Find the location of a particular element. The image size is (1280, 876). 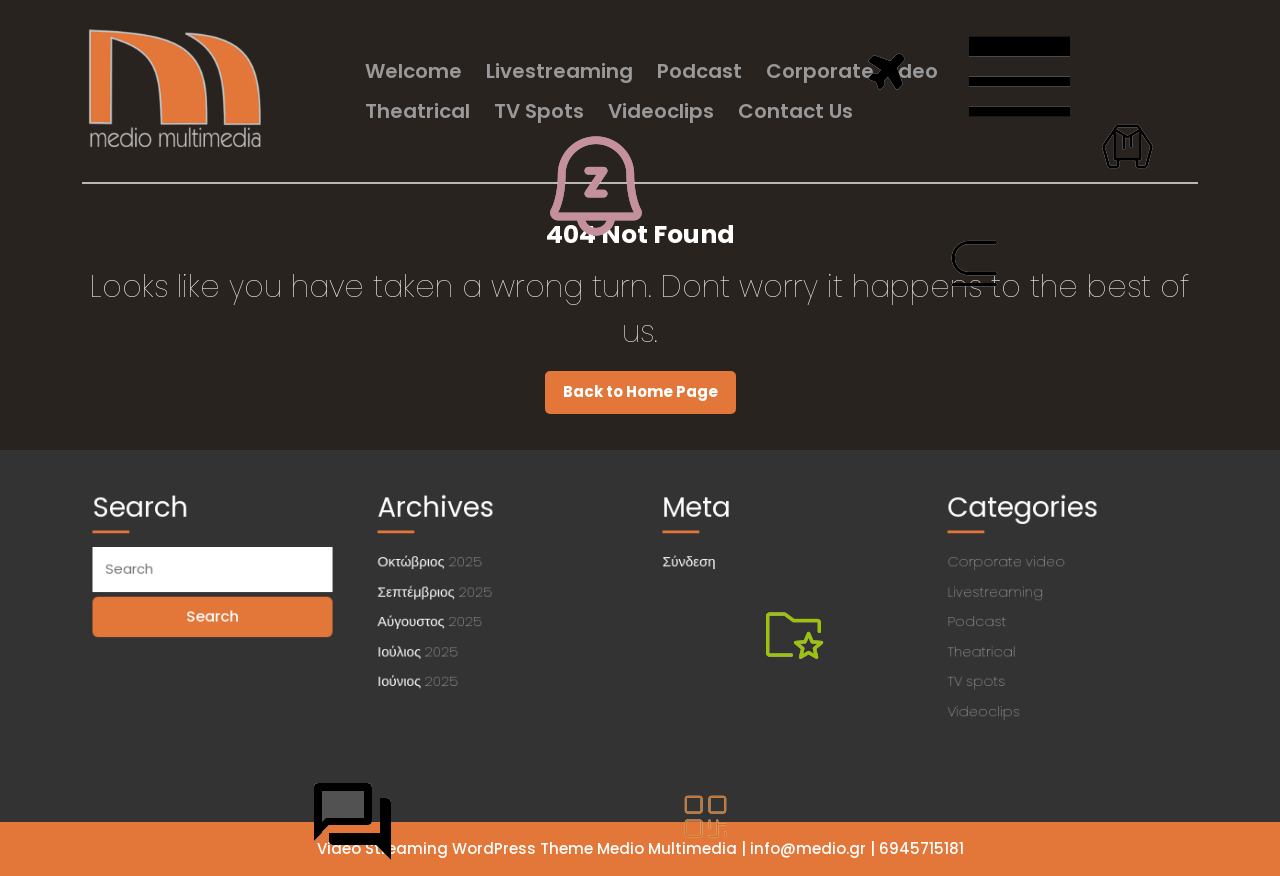

mute notifications or enable sleep mode is located at coordinates (596, 186).